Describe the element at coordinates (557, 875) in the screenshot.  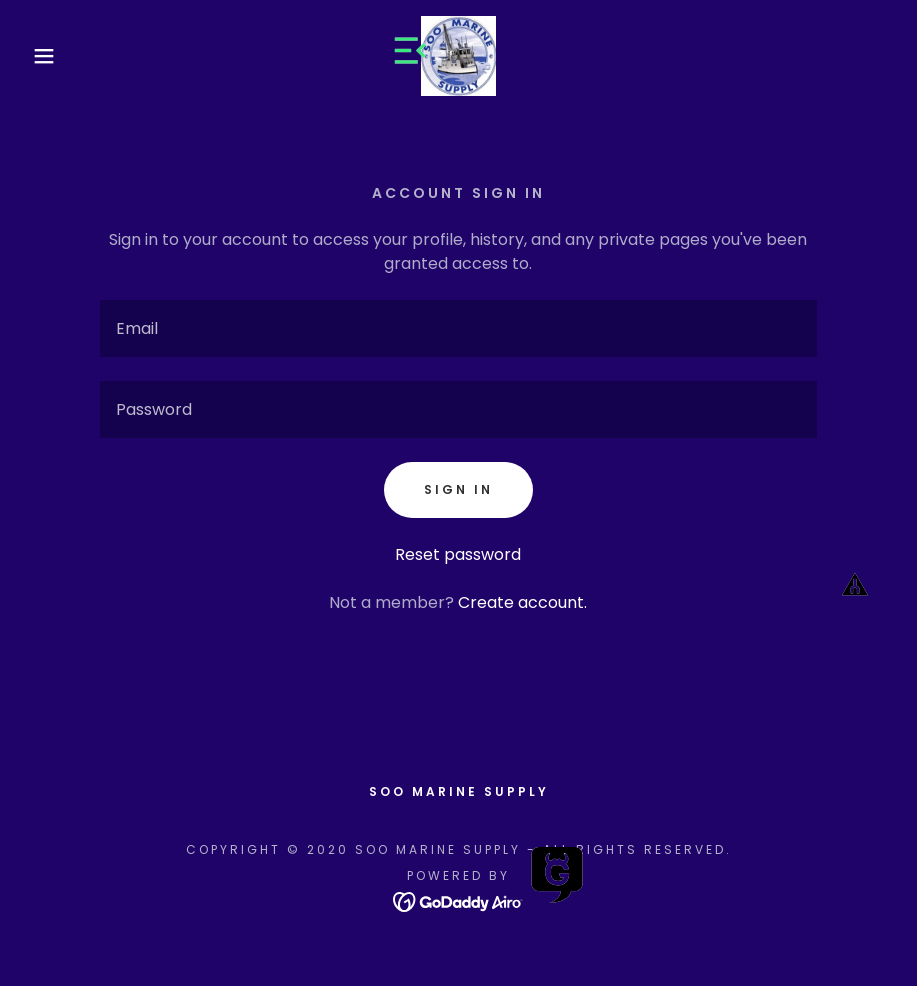
I see `link to GNU Social profile` at that location.